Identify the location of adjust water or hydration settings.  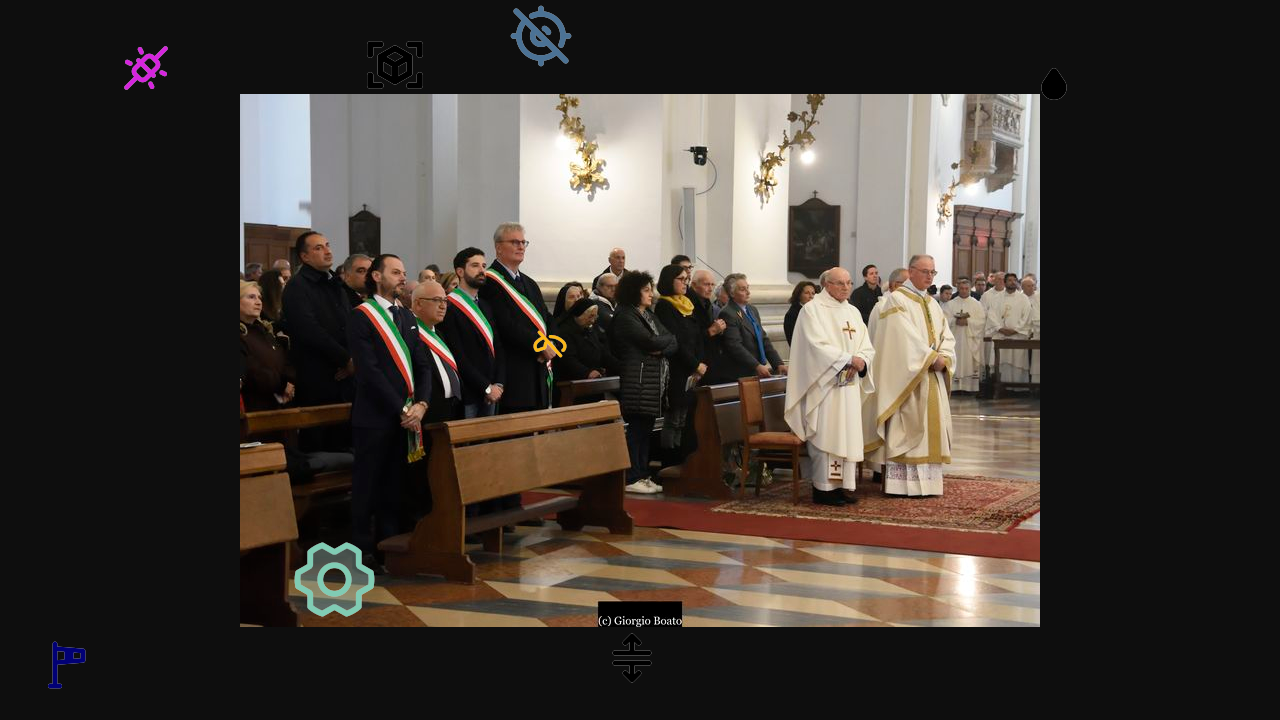
(1054, 84).